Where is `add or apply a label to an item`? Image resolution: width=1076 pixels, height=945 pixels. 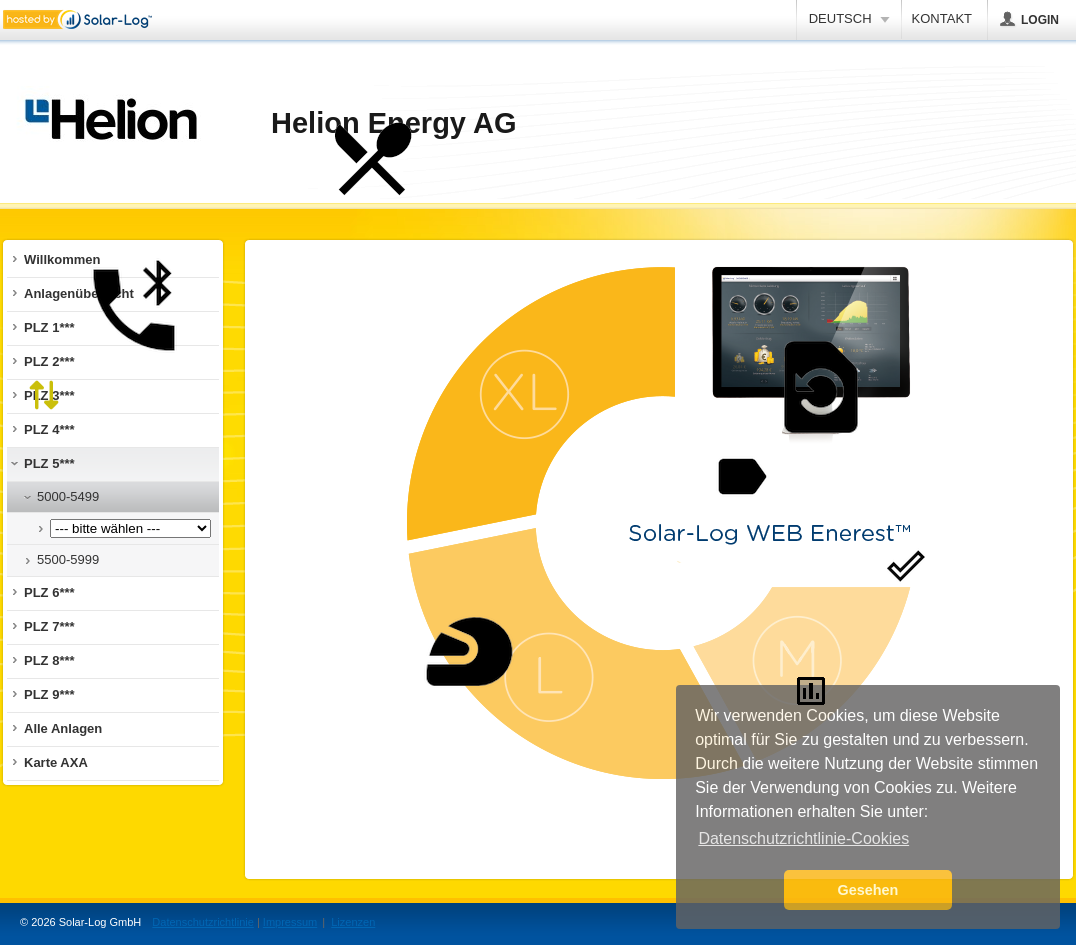 add or apply a label to an item is located at coordinates (741, 476).